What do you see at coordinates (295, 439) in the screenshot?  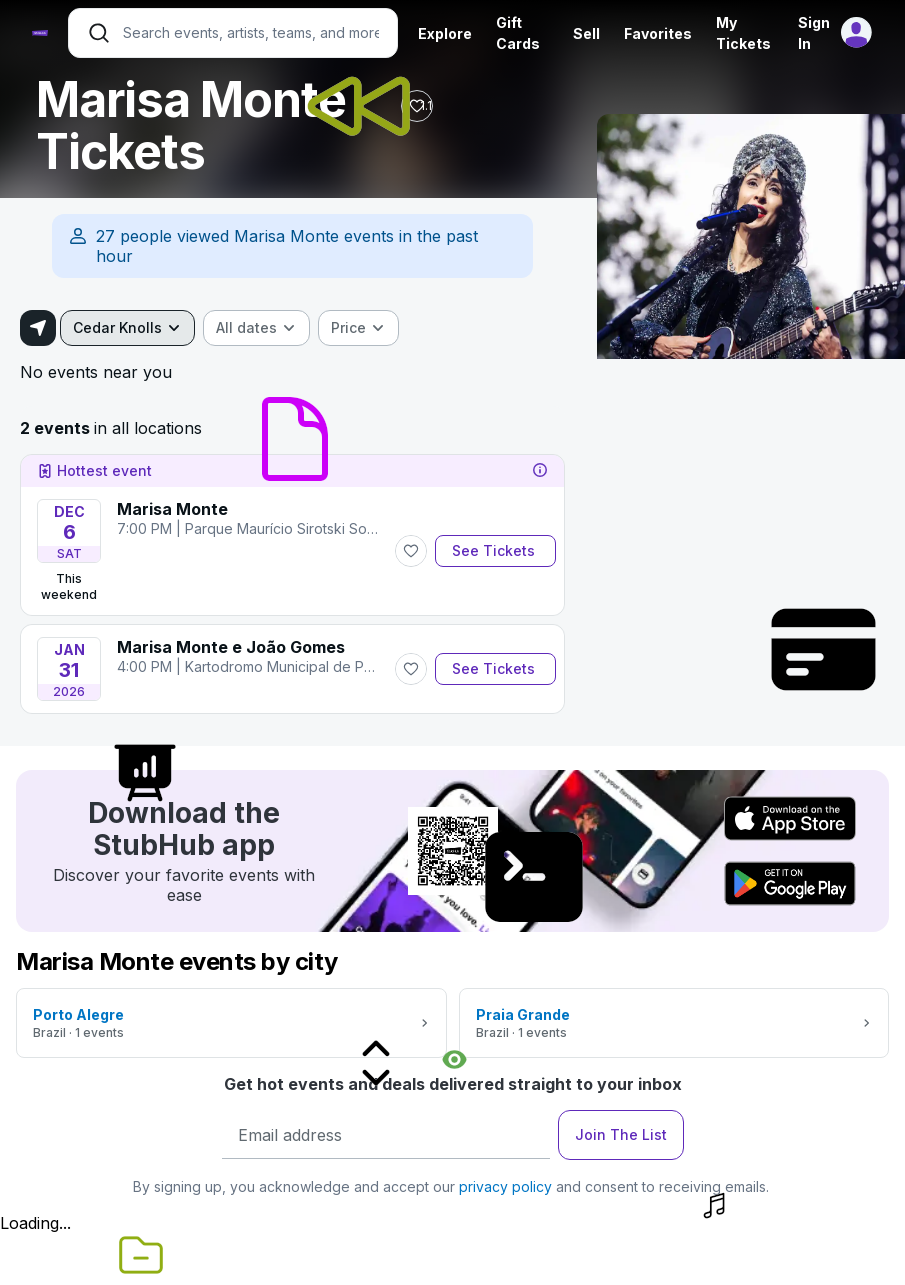 I see `view document` at bounding box center [295, 439].